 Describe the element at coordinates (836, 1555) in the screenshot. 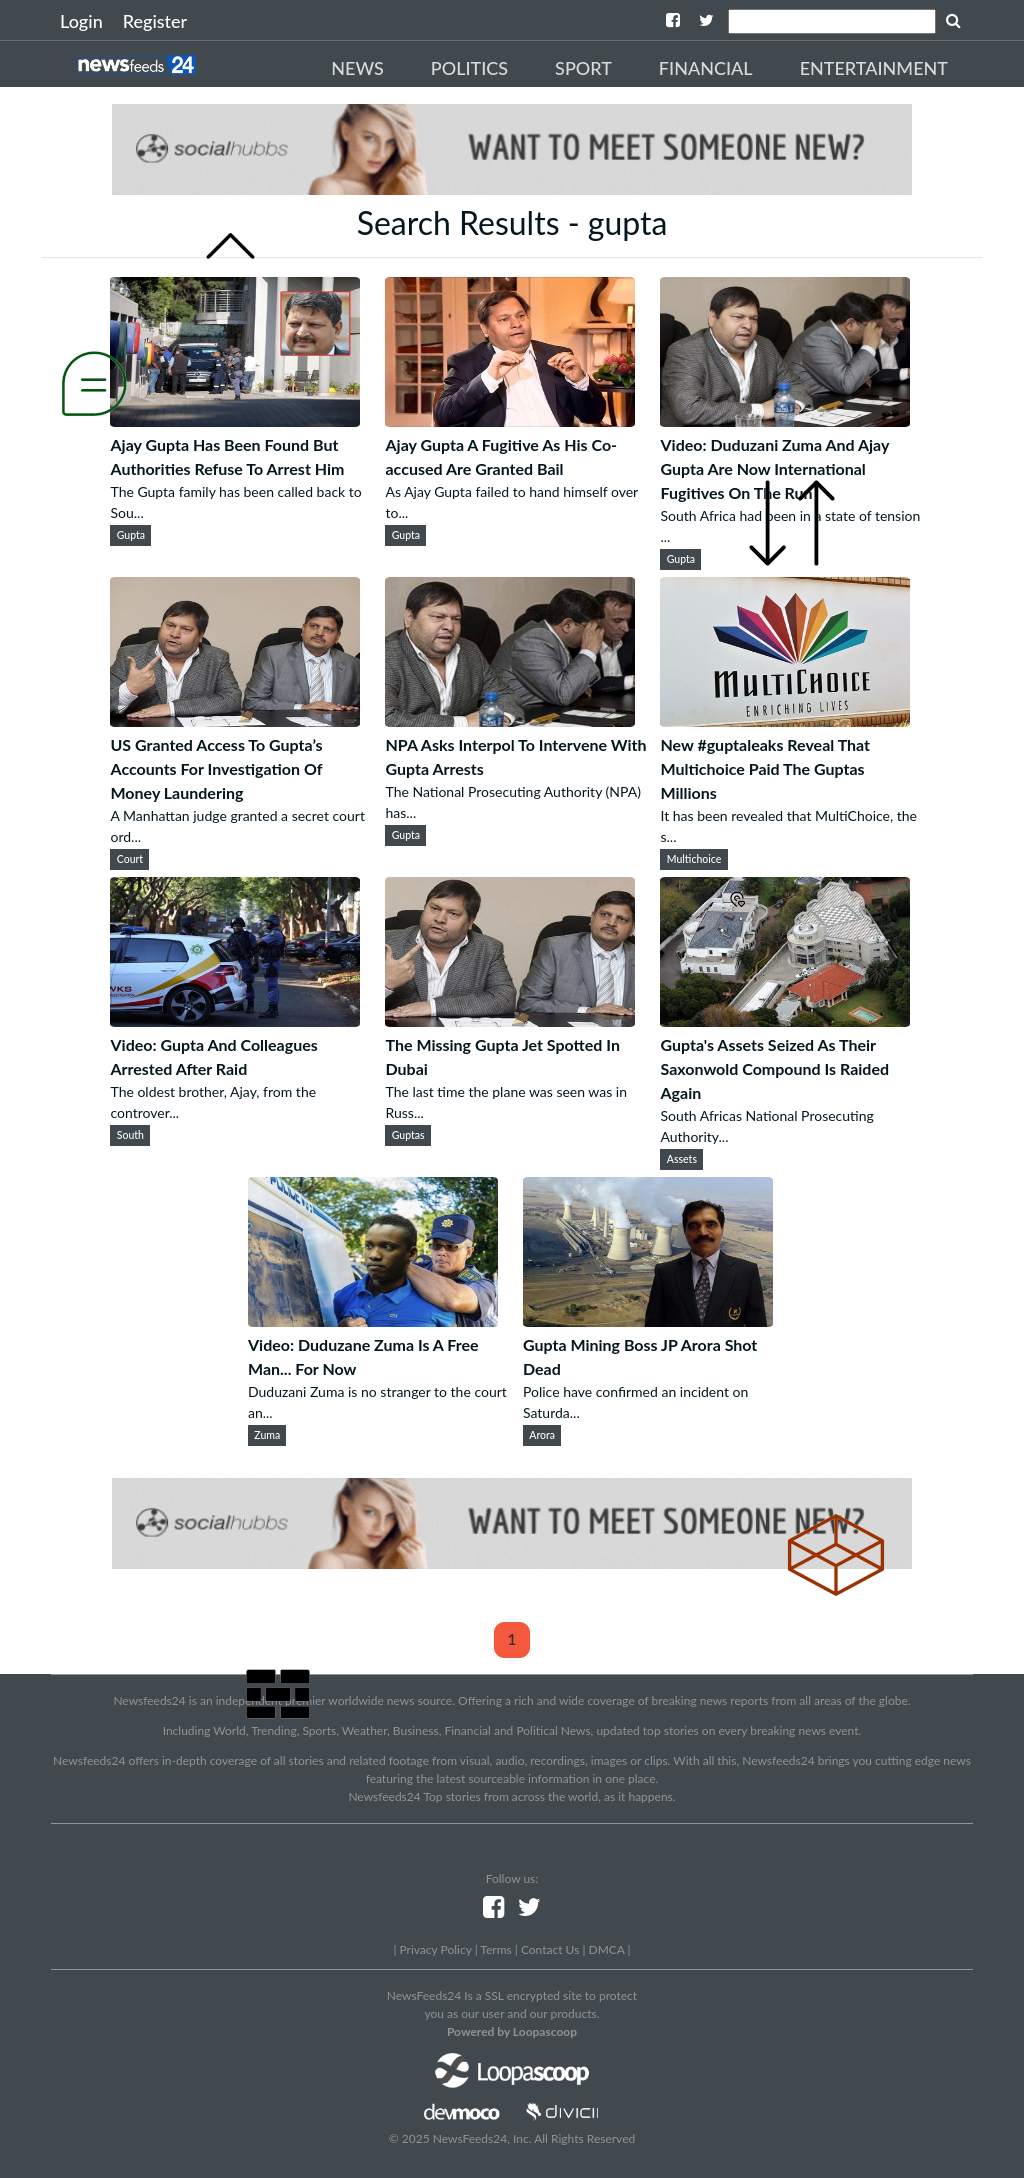

I see `open CodePen profile or project` at that location.